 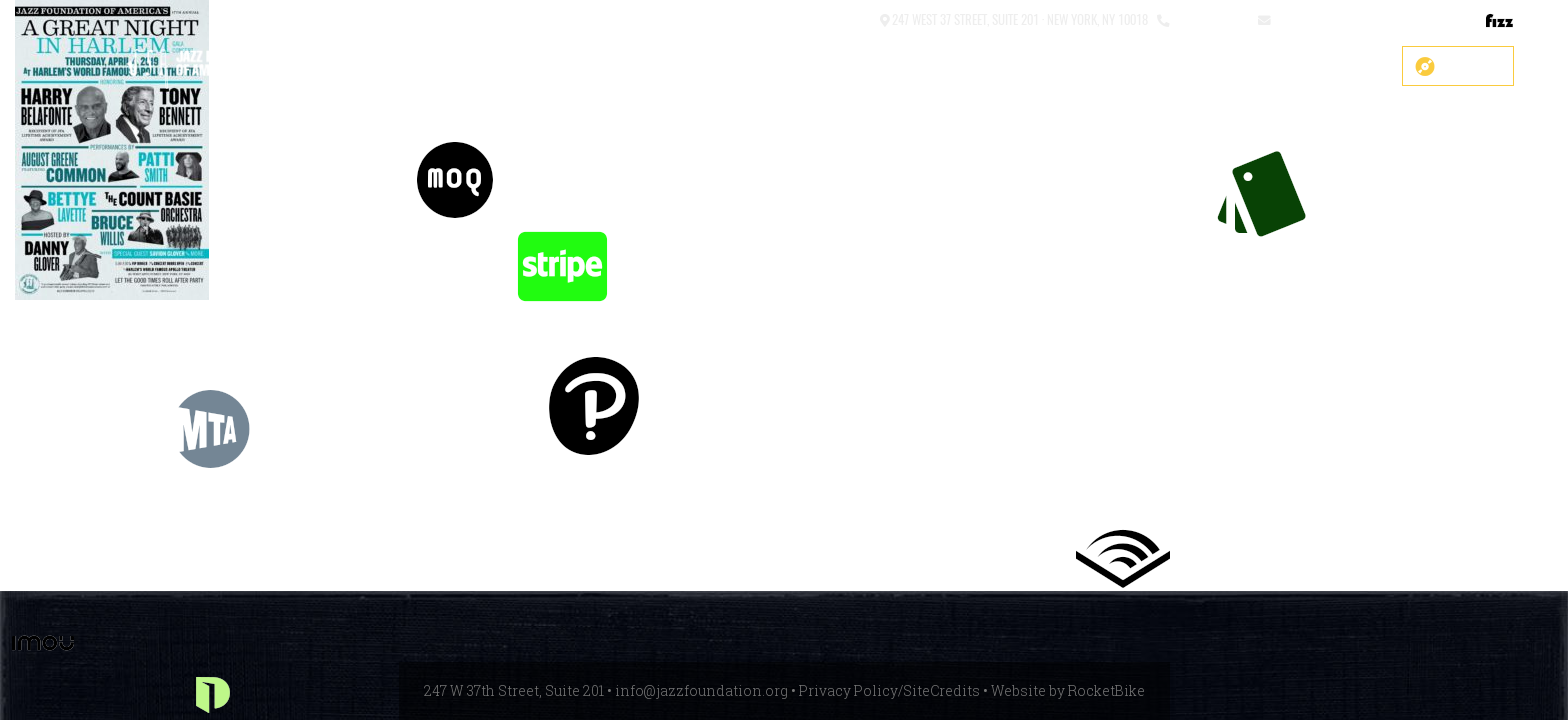 I want to click on Metropolitan Transportation Authority (MTA) logo, so click(x=214, y=429).